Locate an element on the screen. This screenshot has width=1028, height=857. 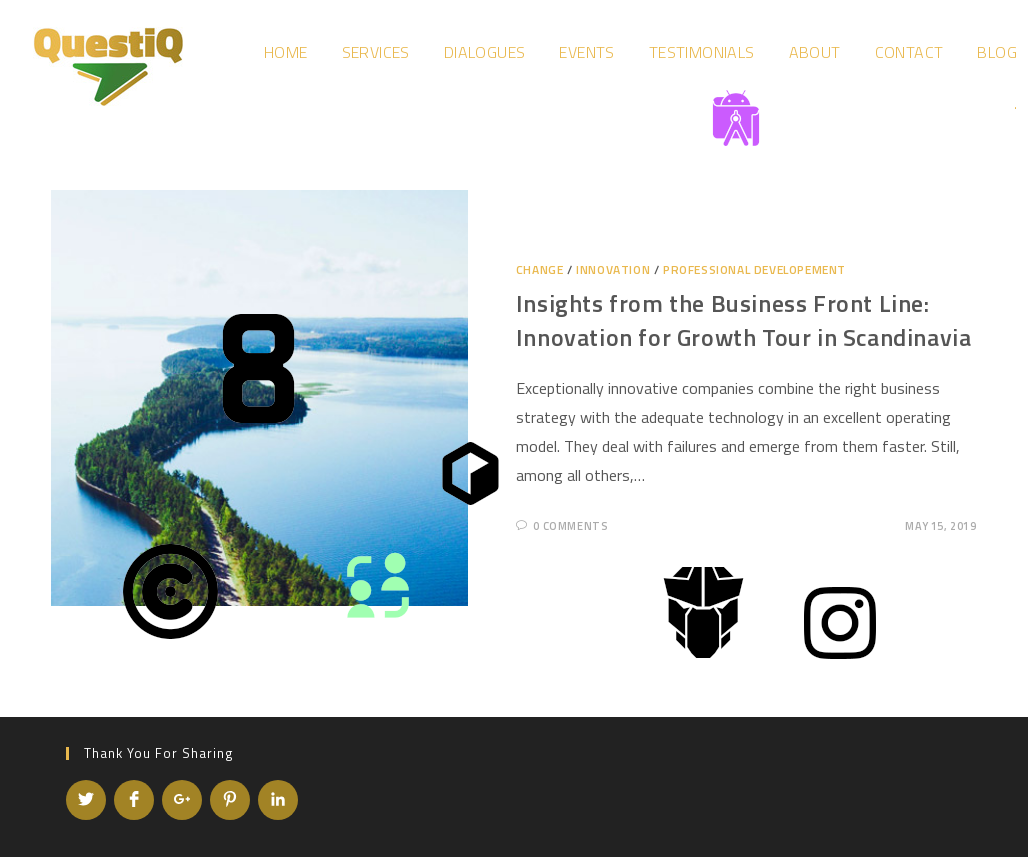
open android studio is located at coordinates (736, 118).